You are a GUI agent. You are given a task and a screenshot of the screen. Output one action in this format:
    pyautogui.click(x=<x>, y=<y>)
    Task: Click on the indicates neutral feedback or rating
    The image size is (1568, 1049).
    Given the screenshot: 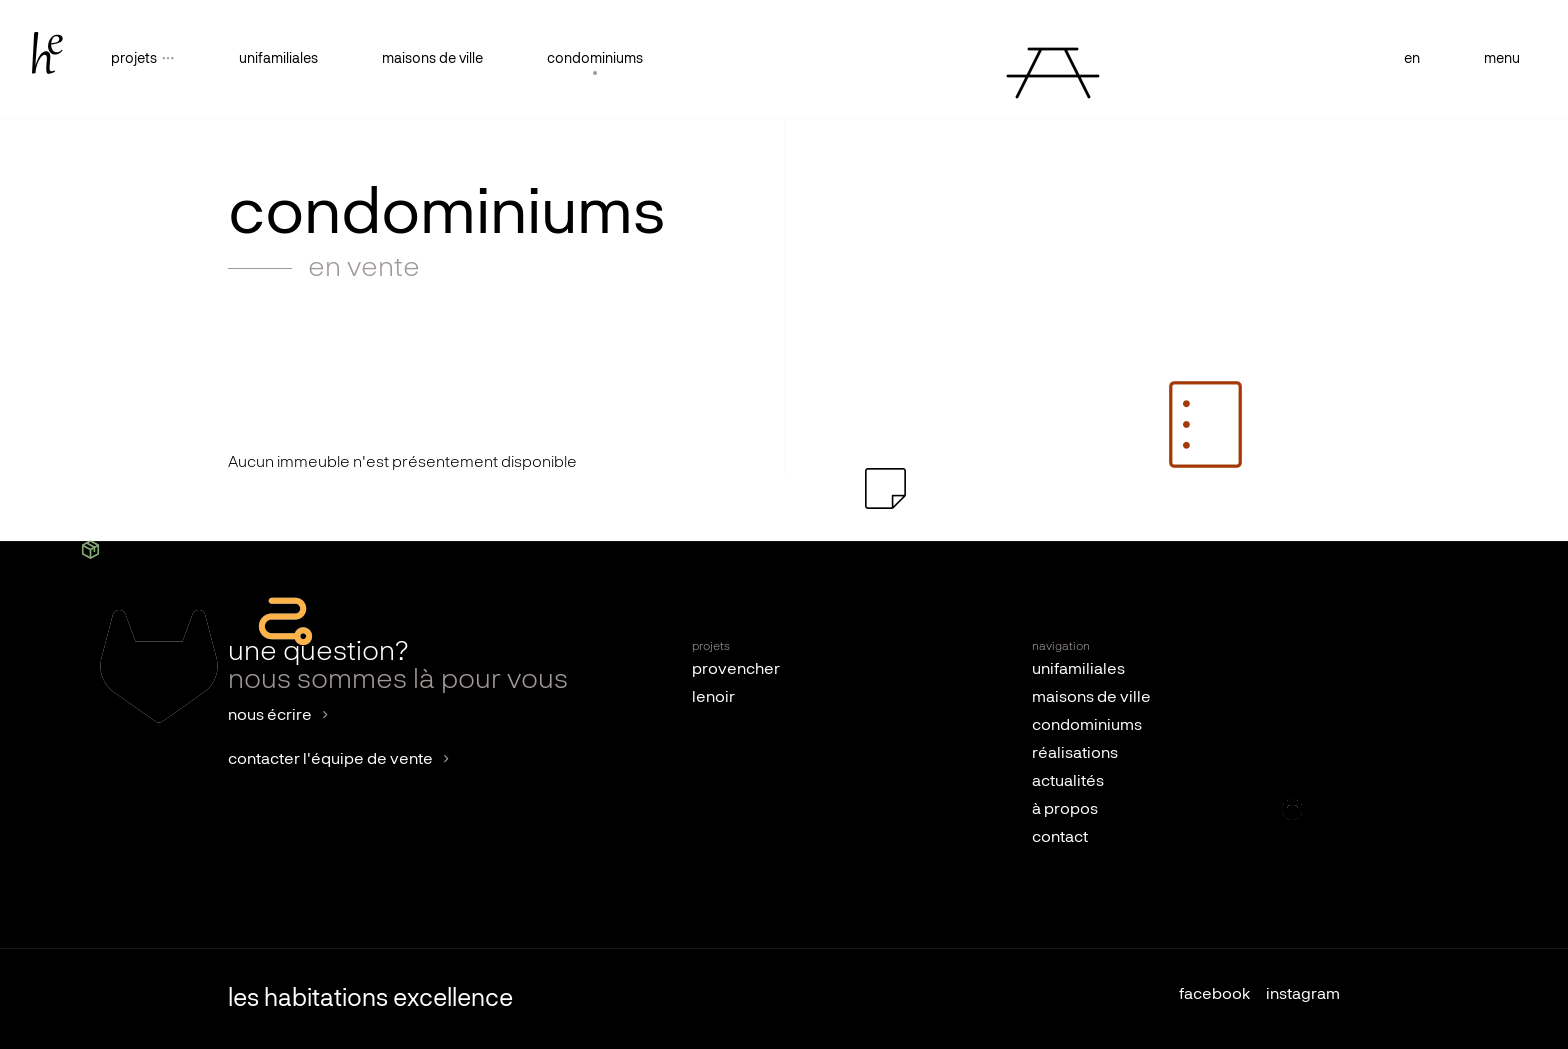 What is the action you would take?
    pyautogui.click(x=1292, y=809)
    